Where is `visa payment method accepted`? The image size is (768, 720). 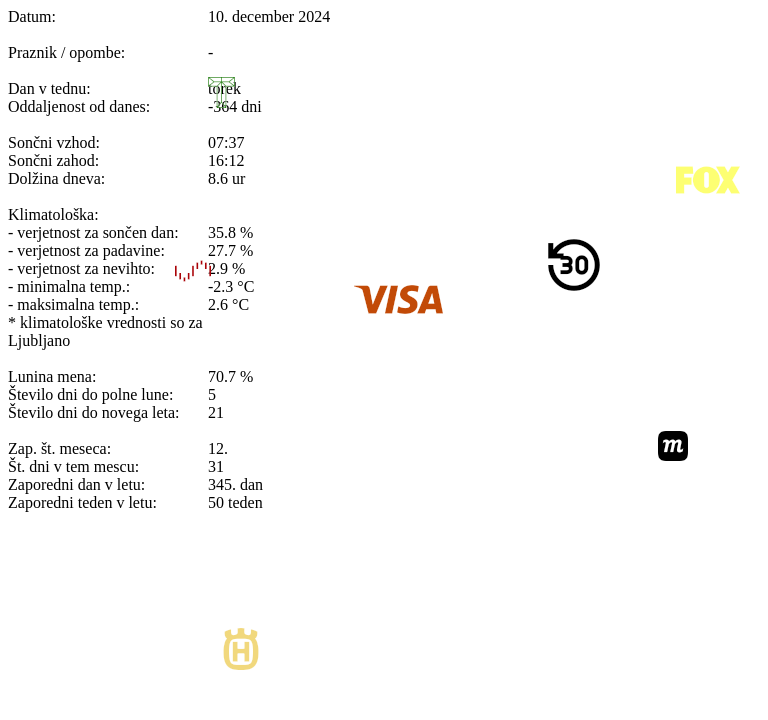 visa payment method accepted is located at coordinates (398, 299).